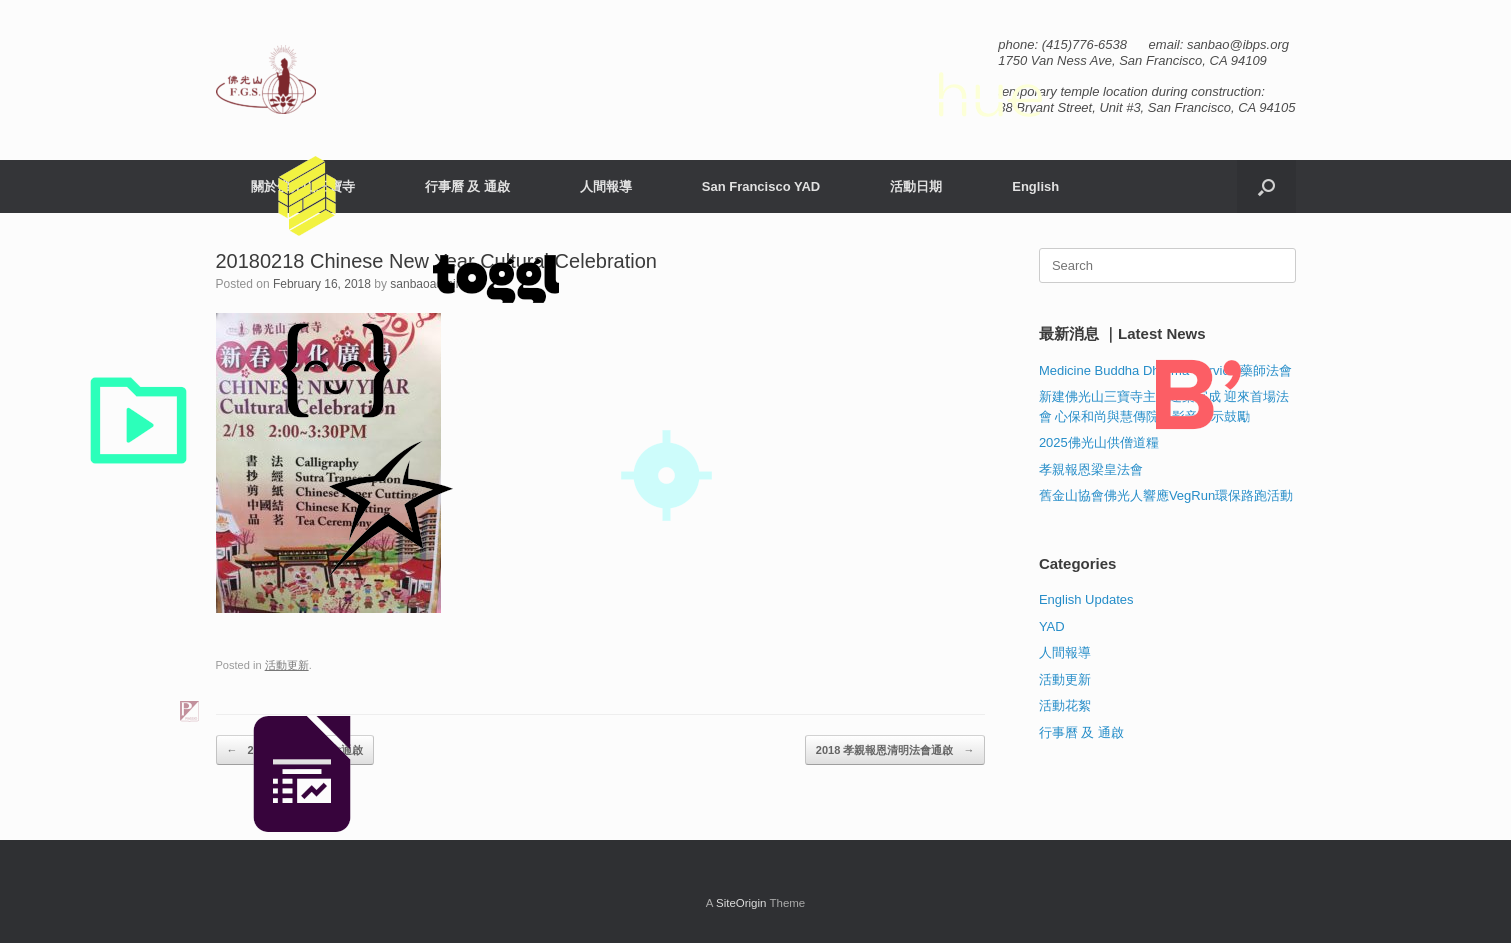 The height and width of the screenshot is (943, 1511). I want to click on open bloglovin app or website, so click(1198, 394).